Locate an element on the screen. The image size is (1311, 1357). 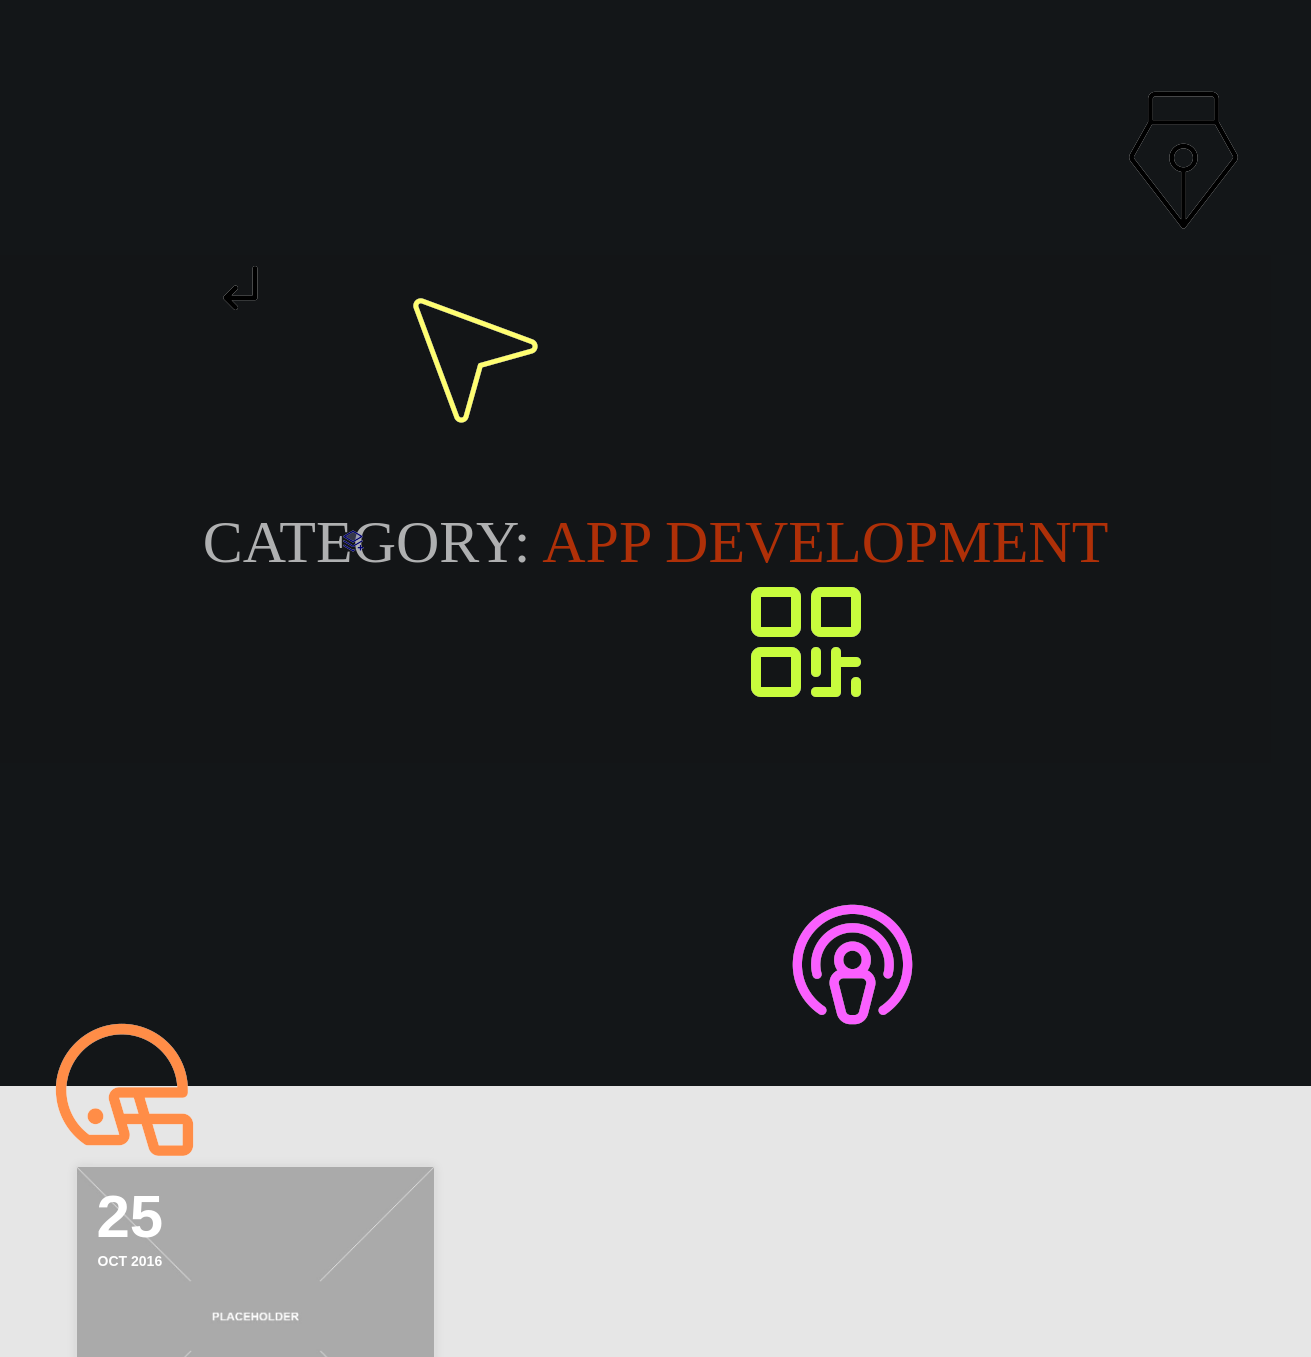
return to previous line or item is located at coordinates (242, 288).